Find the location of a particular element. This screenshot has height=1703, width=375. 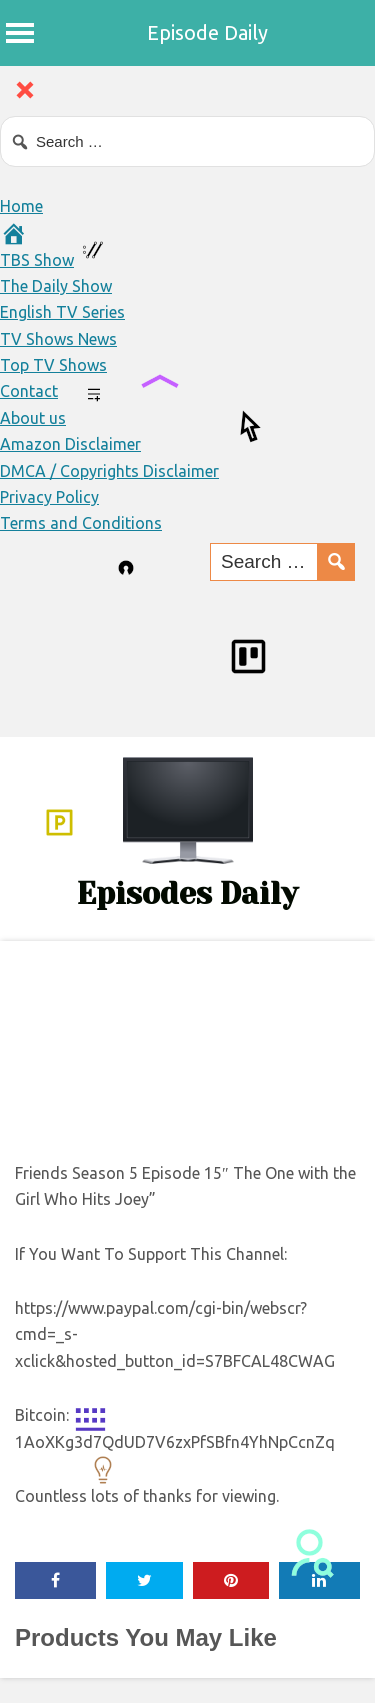

open trello app is located at coordinates (248, 656).